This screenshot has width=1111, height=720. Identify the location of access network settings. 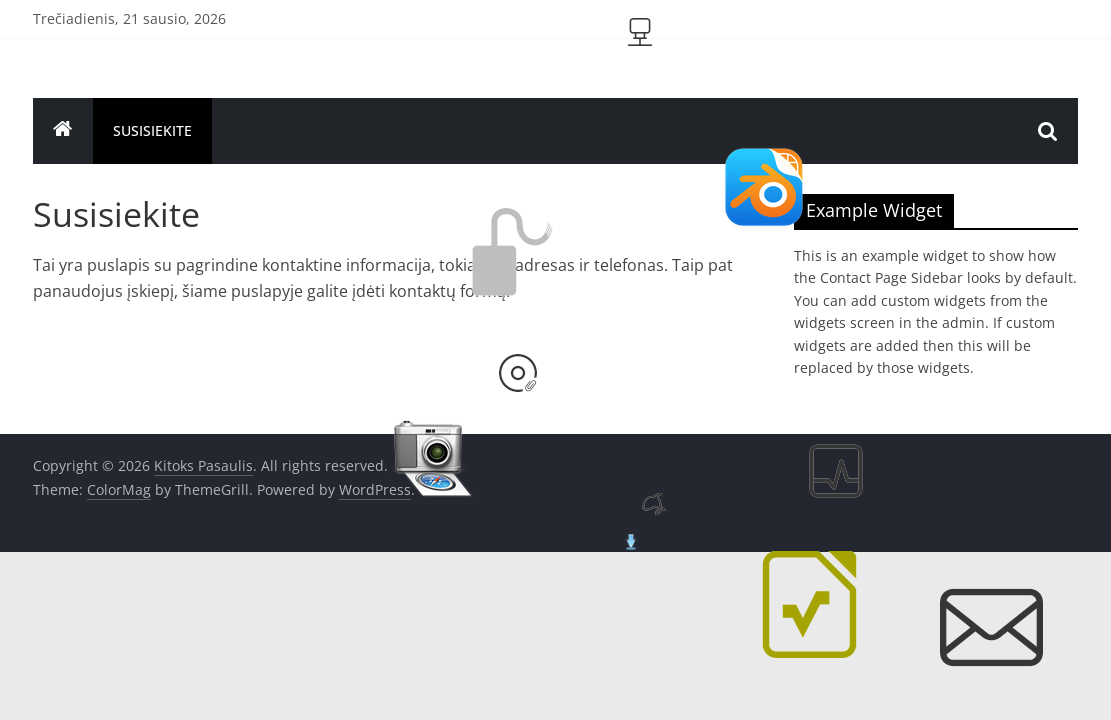
(640, 32).